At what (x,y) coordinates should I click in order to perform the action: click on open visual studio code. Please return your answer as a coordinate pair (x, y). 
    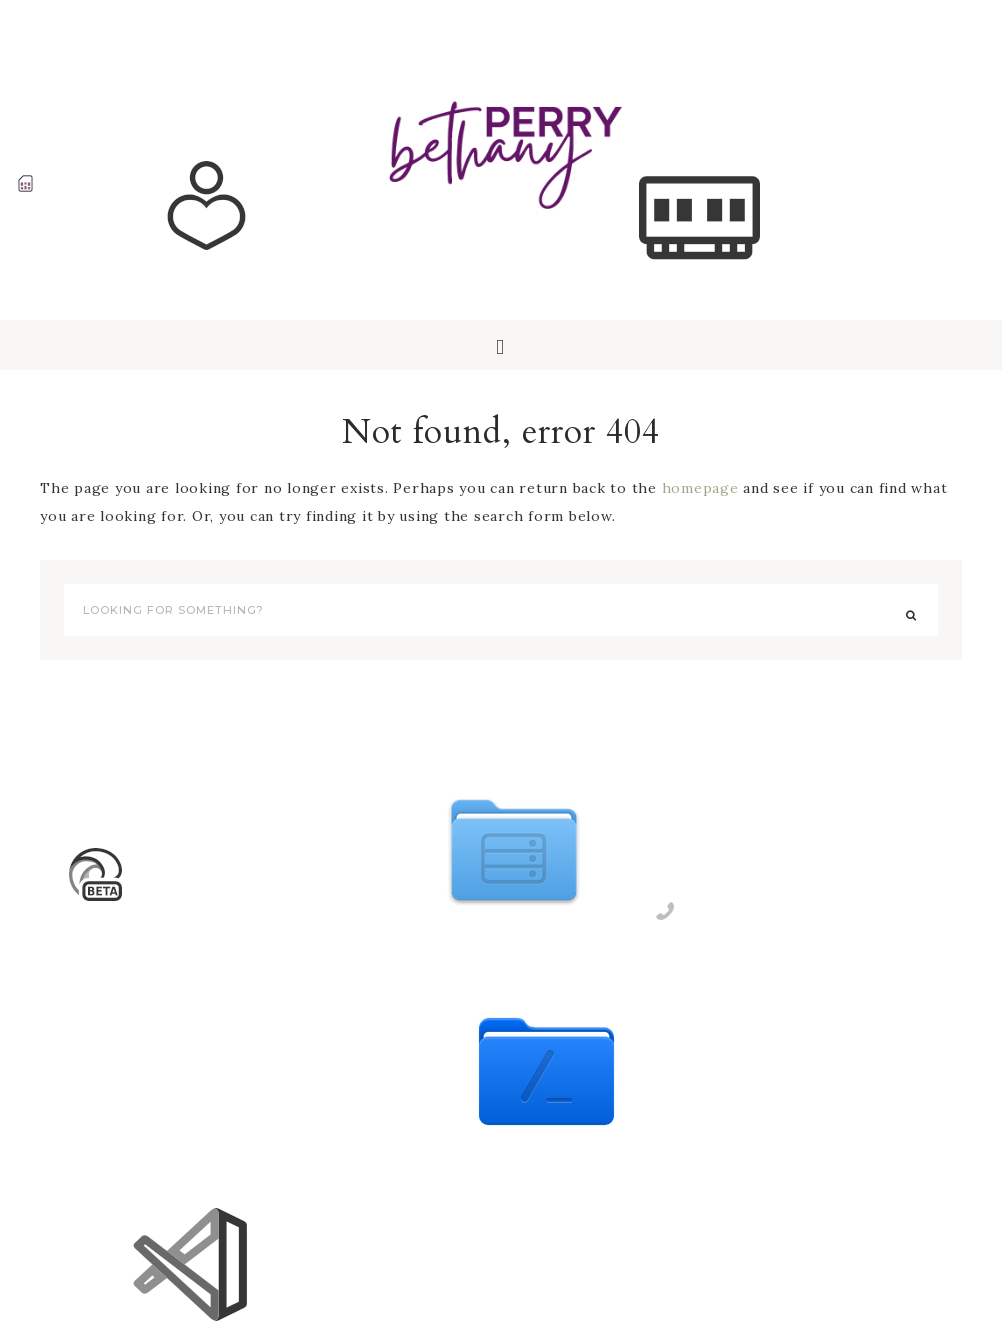
    Looking at the image, I should click on (190, 1264).